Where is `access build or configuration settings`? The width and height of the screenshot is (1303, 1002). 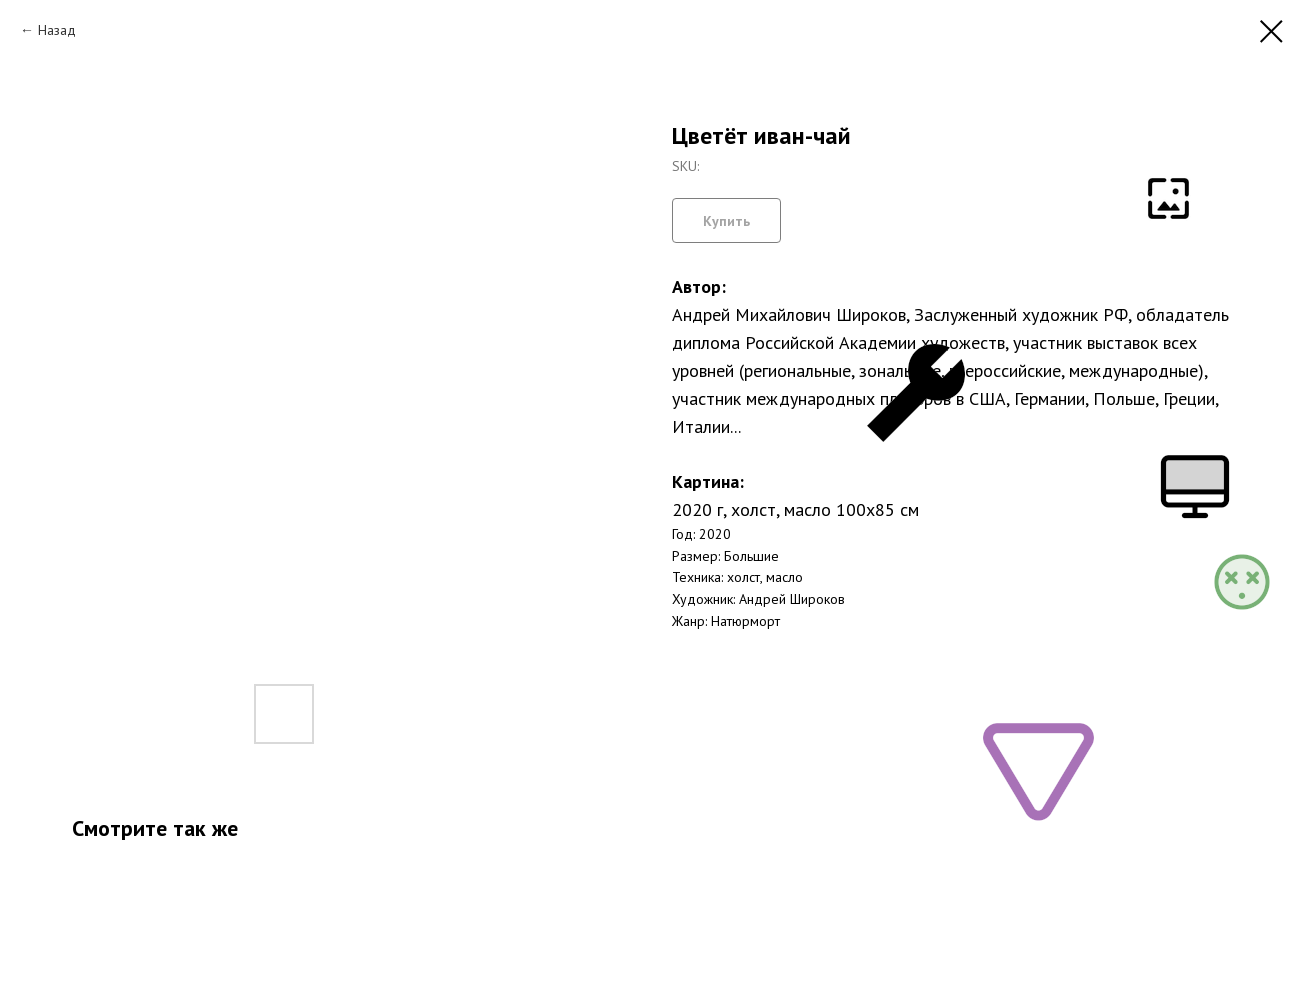 access build or configuration settings is located at coordinates (916, 393).